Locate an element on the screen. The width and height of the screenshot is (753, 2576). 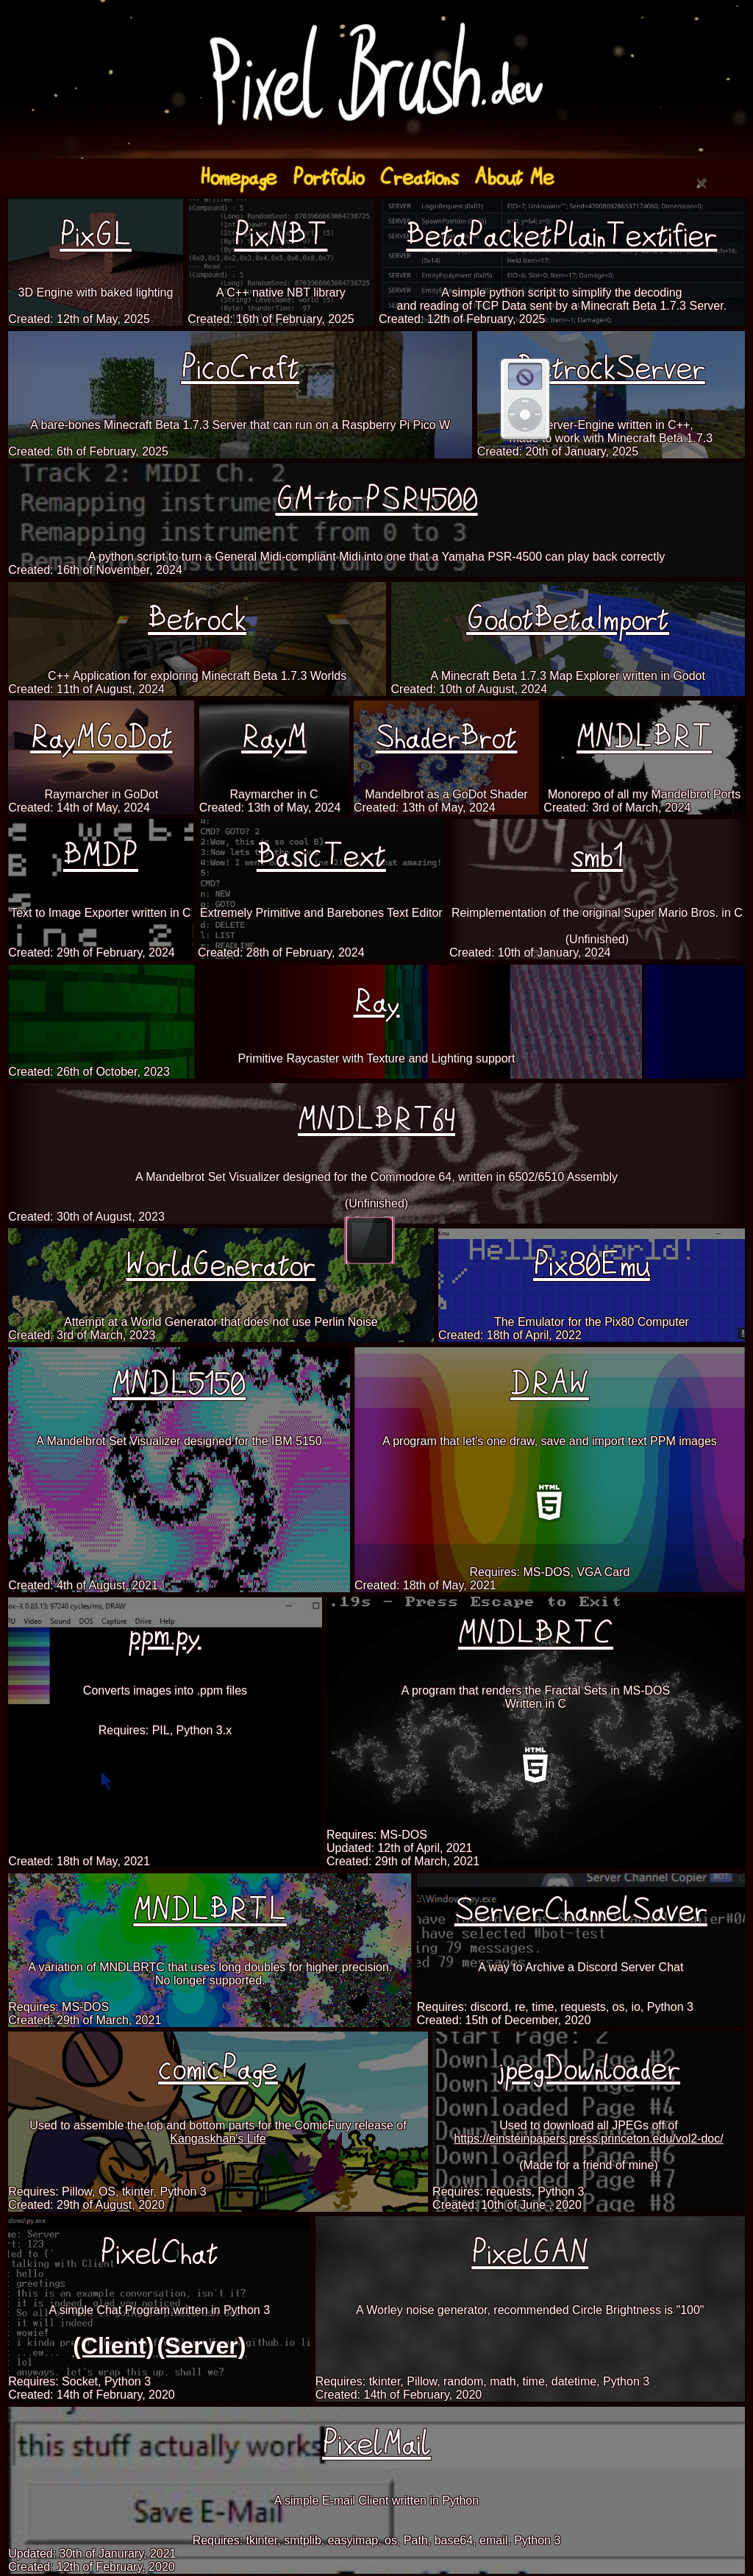
indicates write access is disabled is located at coordinates (702, 183).